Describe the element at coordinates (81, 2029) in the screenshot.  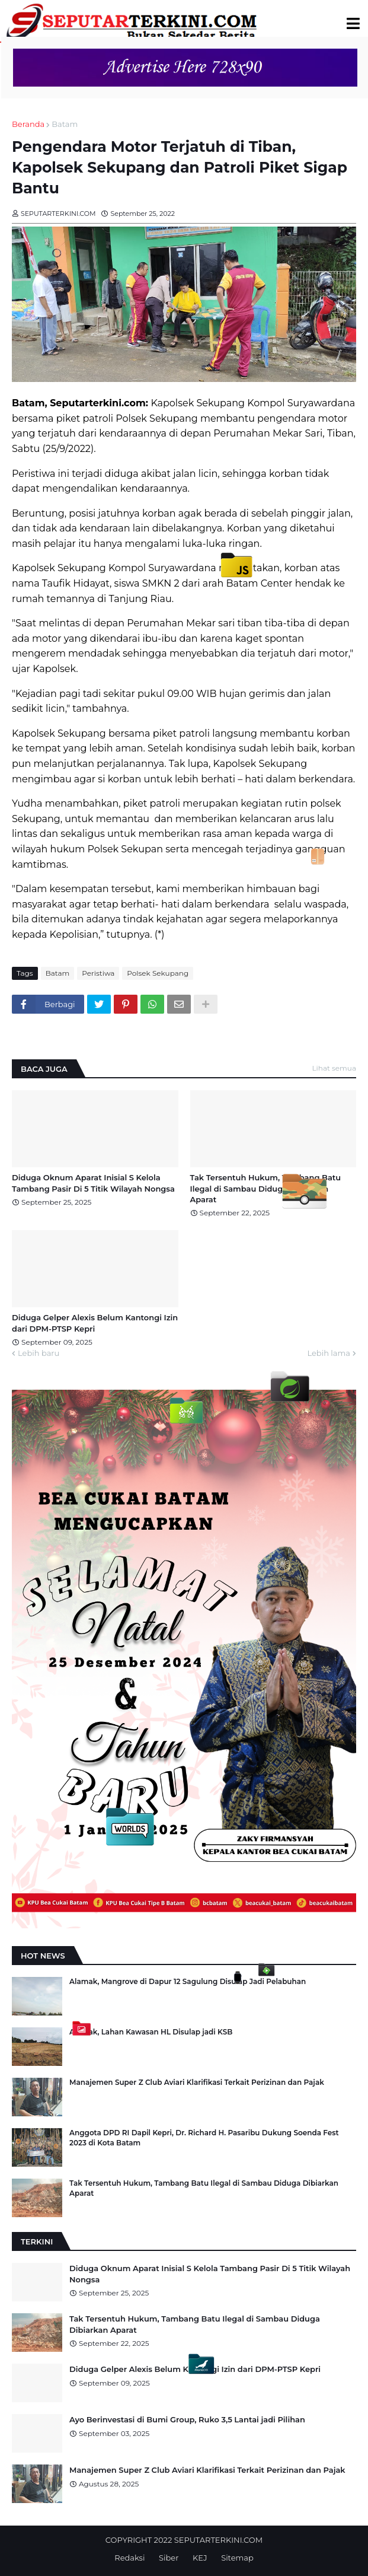
I see `open 4K Slideshow Maker project folder` at that location.